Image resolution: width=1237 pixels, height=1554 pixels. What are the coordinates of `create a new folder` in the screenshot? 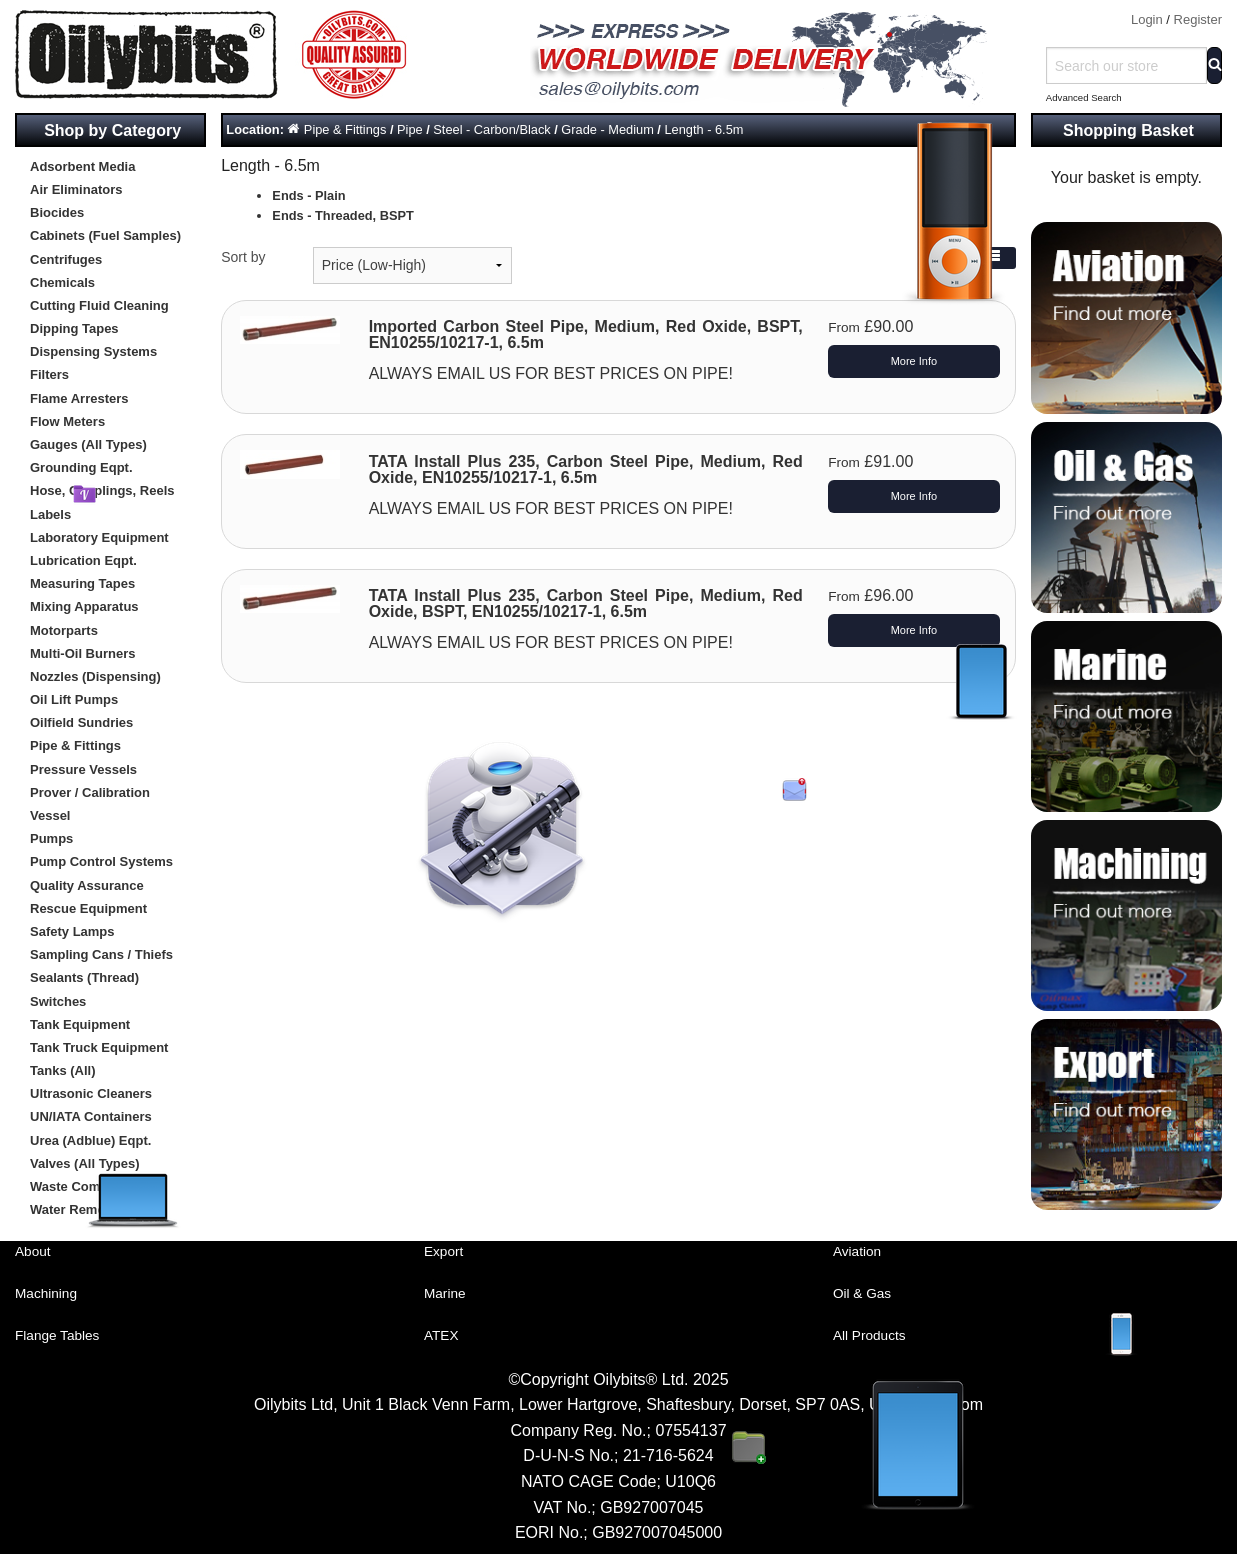 It's located at (748, 1446).